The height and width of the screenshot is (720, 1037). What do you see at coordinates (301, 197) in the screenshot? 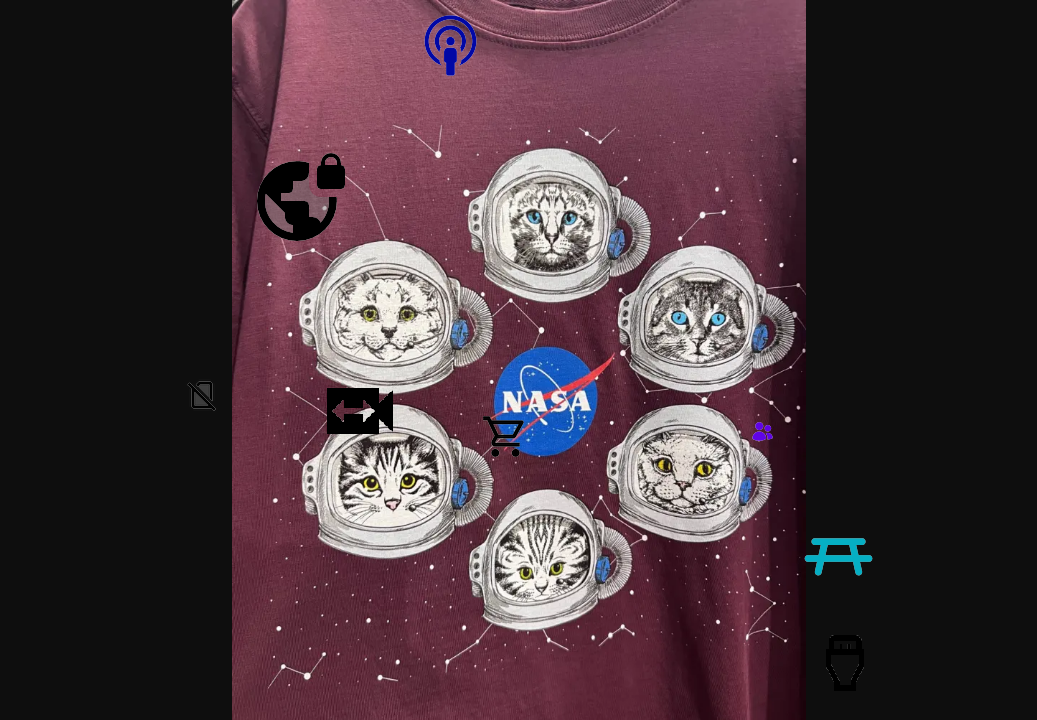
I see `indicates active VPN connection` at bounding box center [301, 197].